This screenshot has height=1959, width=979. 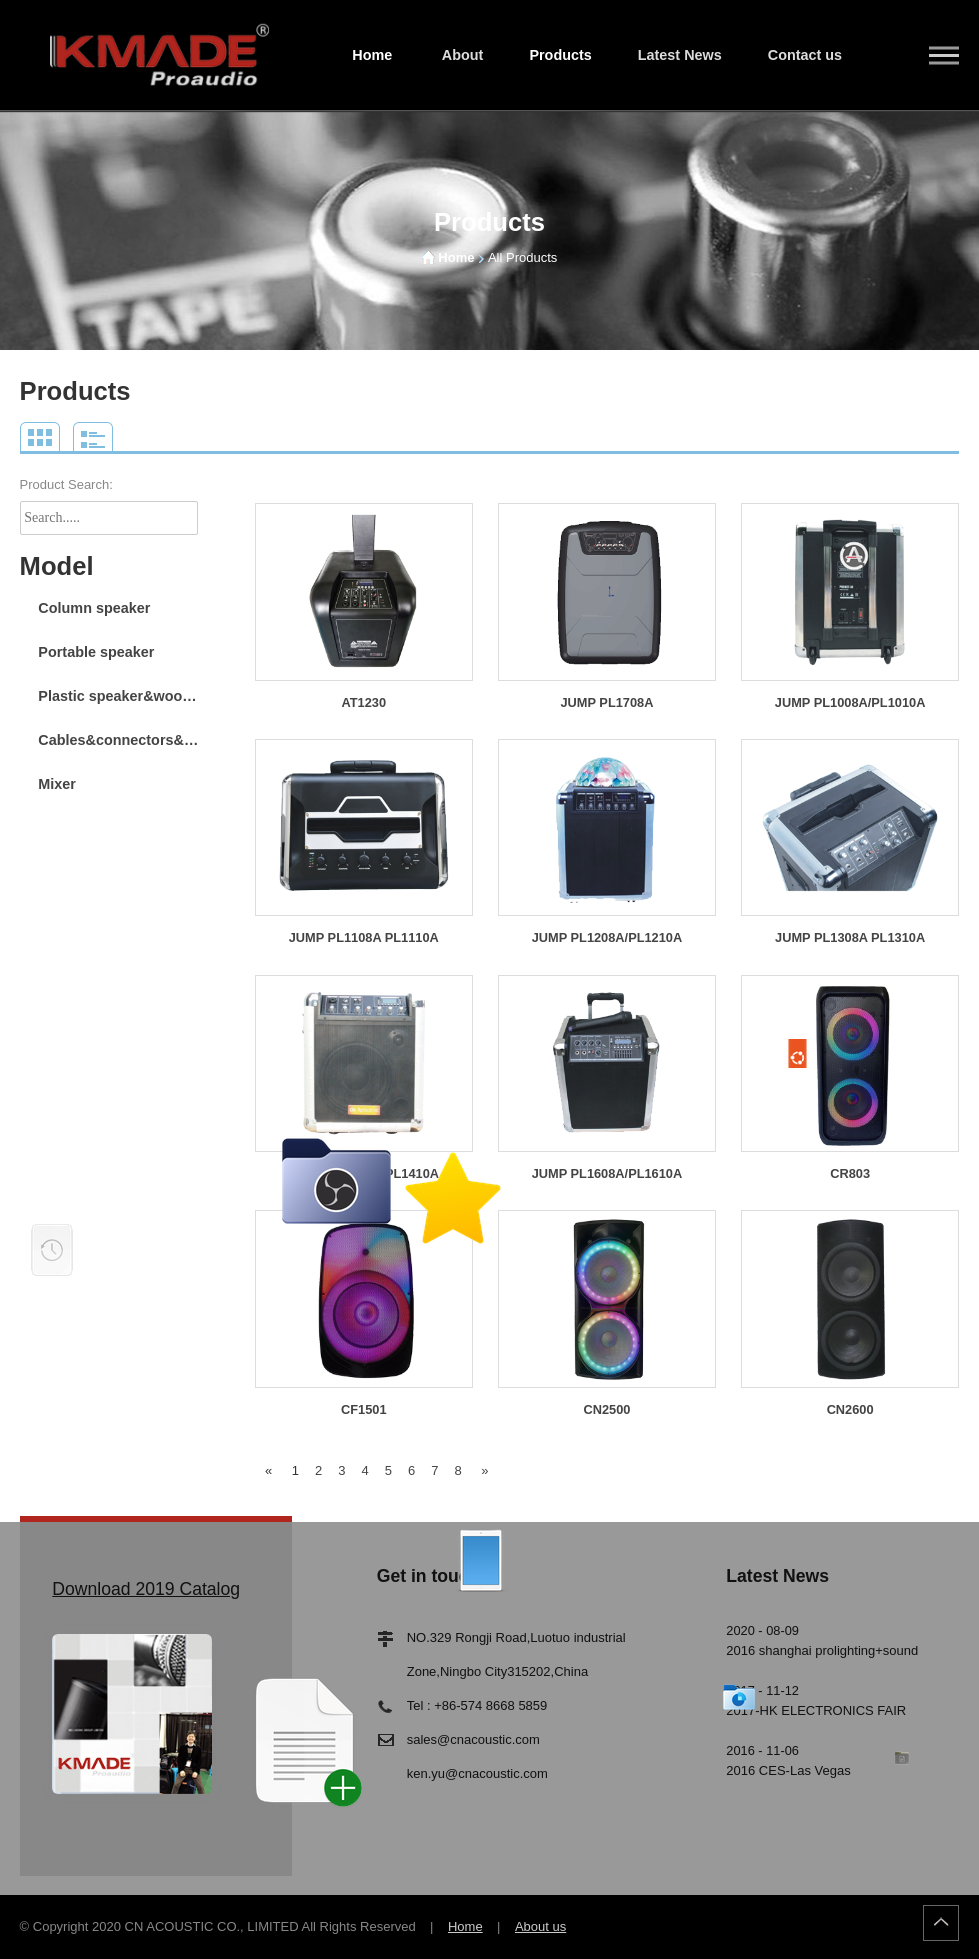 What do you see at coordinates (481, 1555) in the screenshot?
I see `indicates a connected iPad Mini device` at bounding box center [481, 1555].